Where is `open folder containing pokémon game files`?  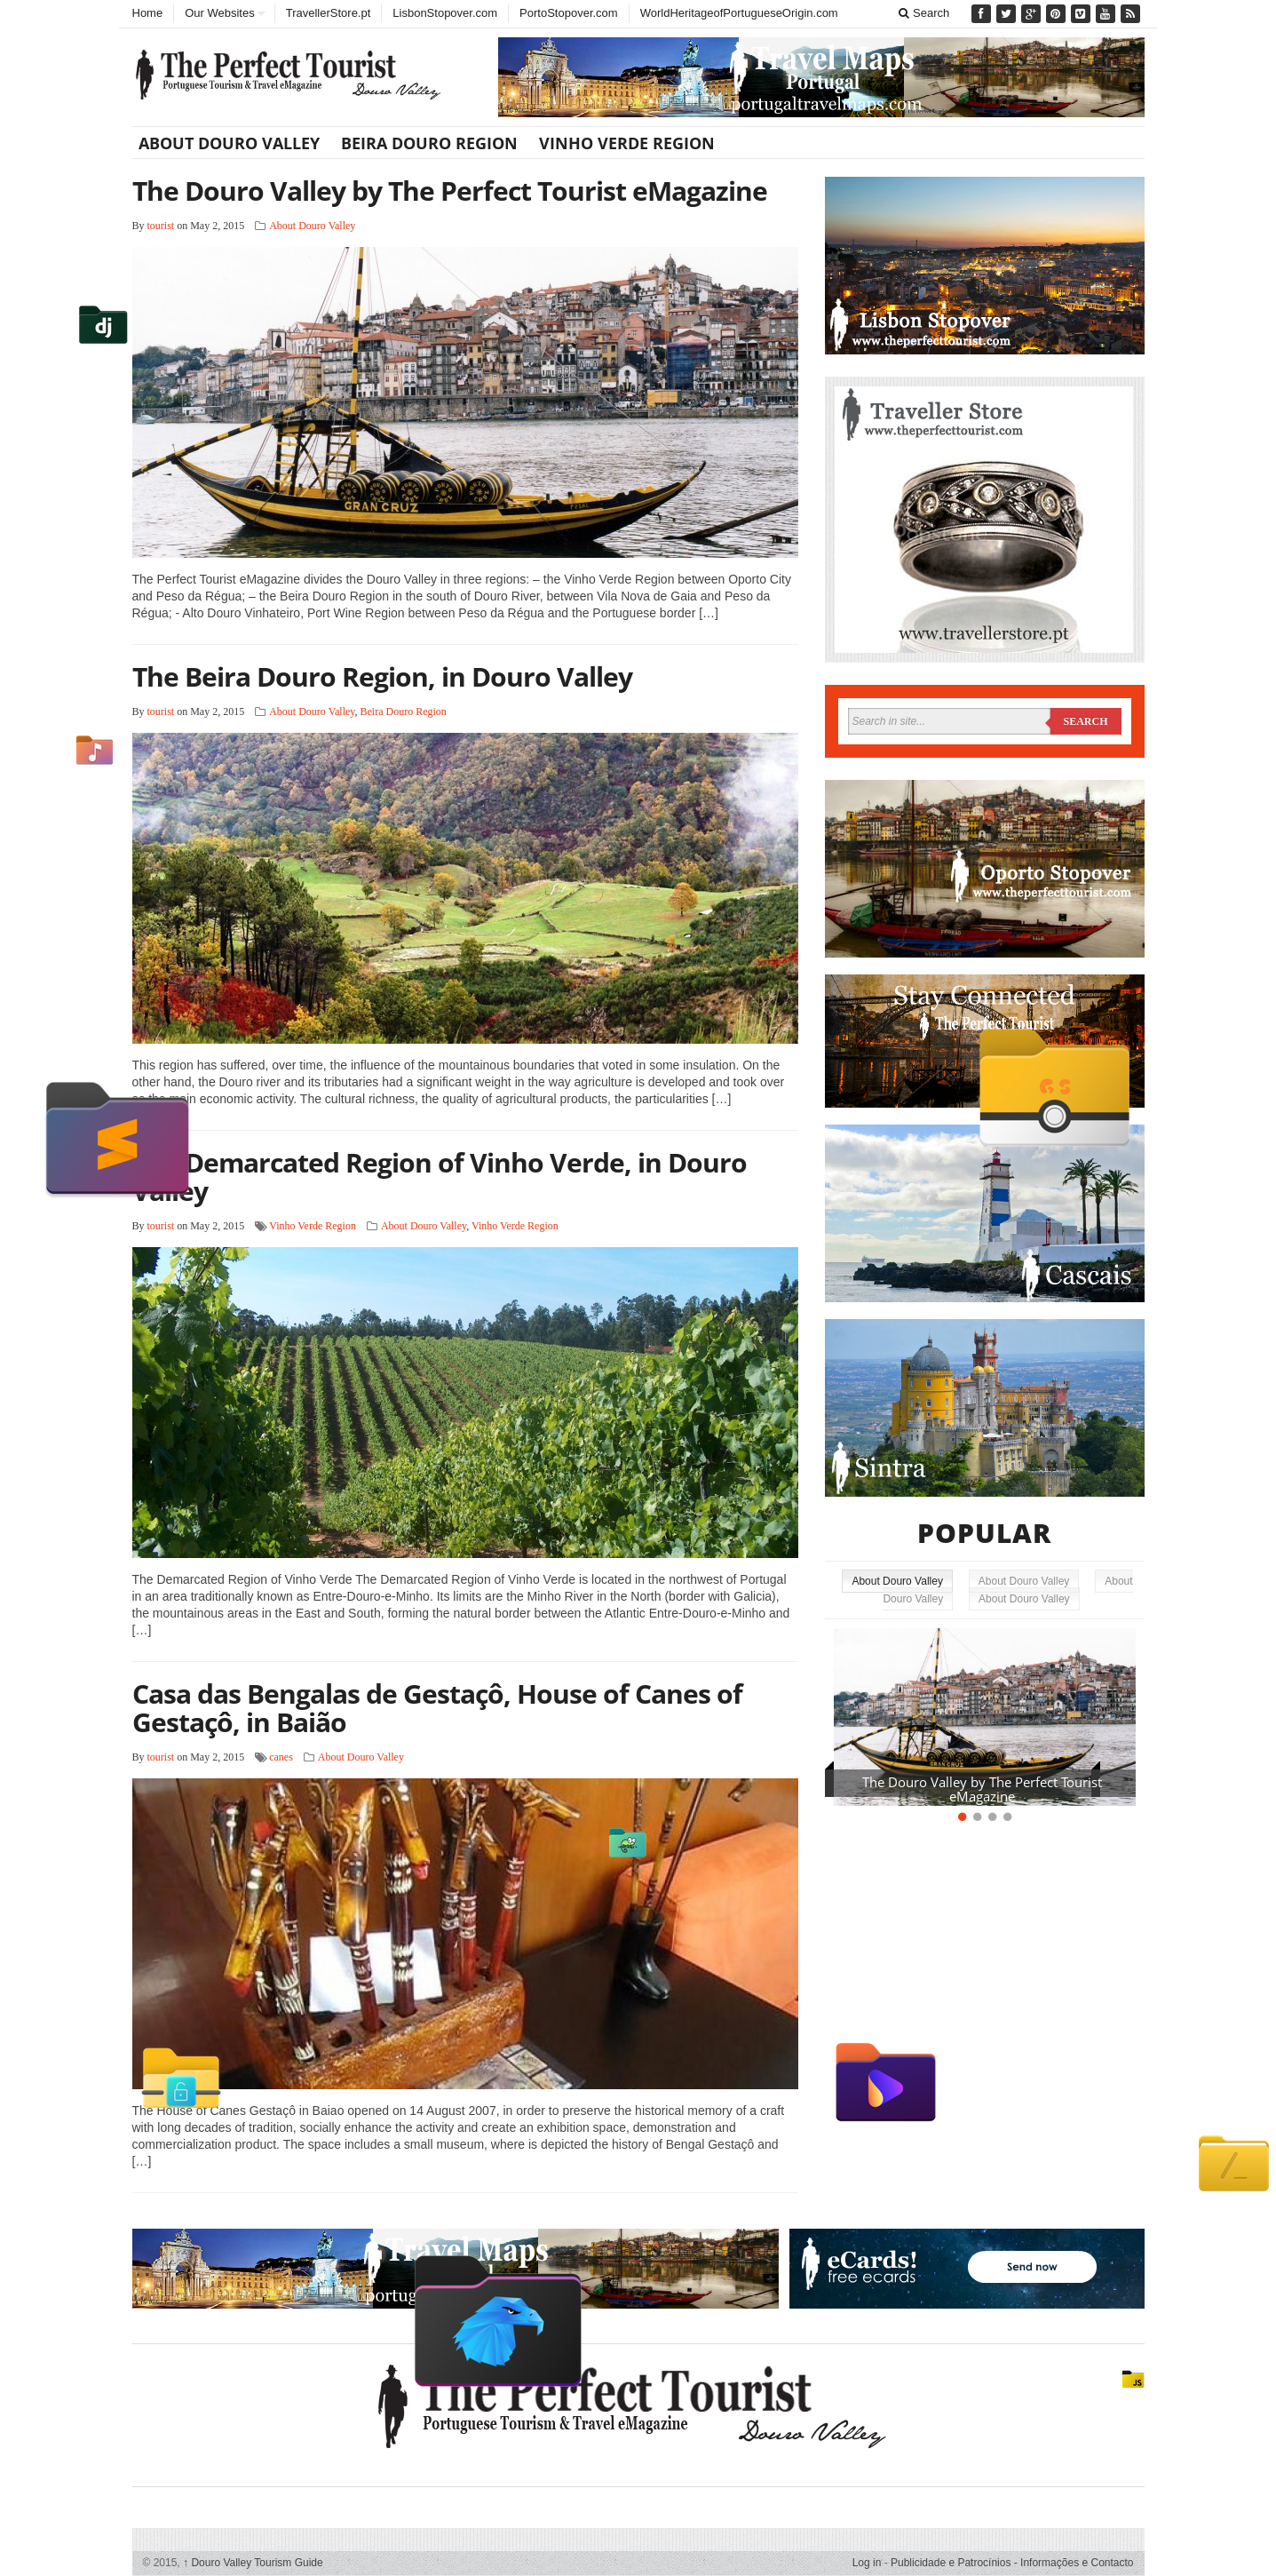
open folder containing pokémon game files is located at coordinates (1054, 1092).